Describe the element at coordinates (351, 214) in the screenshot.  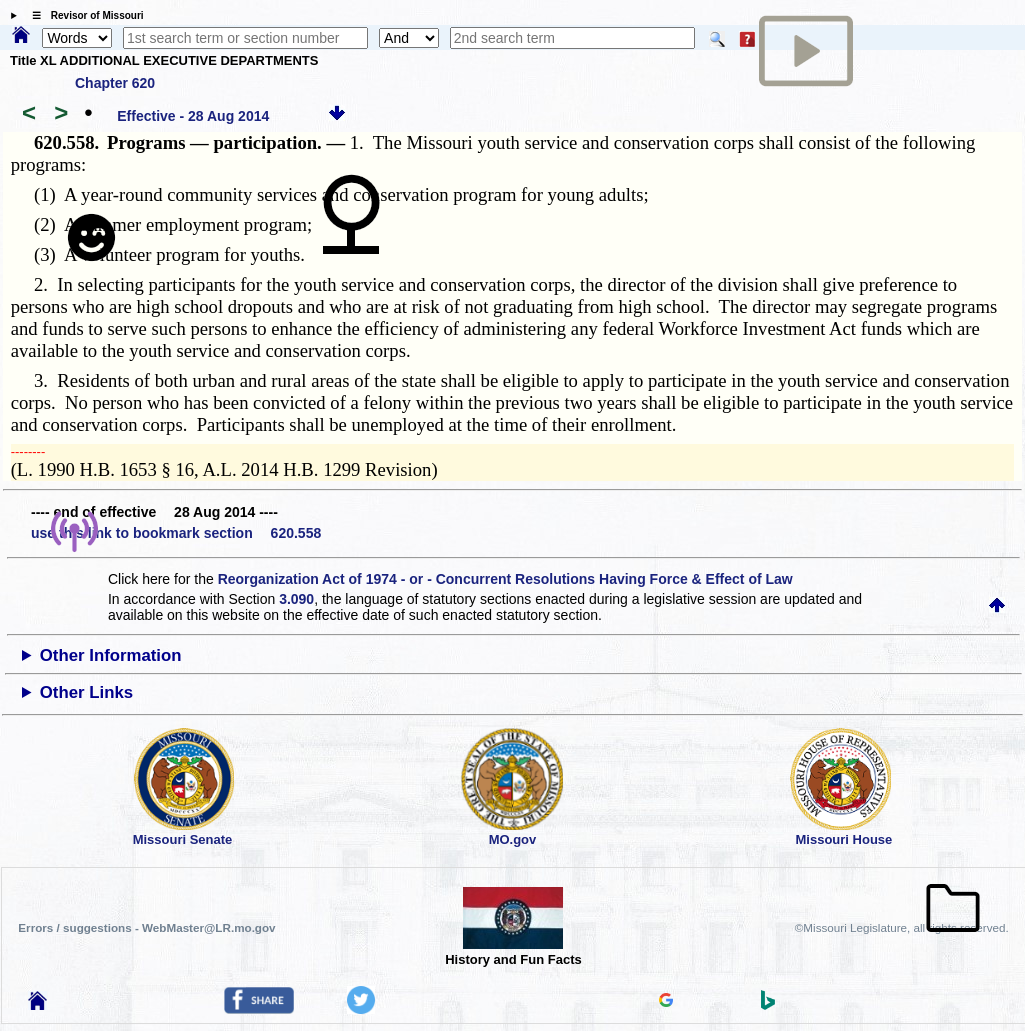
I see `view nature or outdoor-related content` at that location.